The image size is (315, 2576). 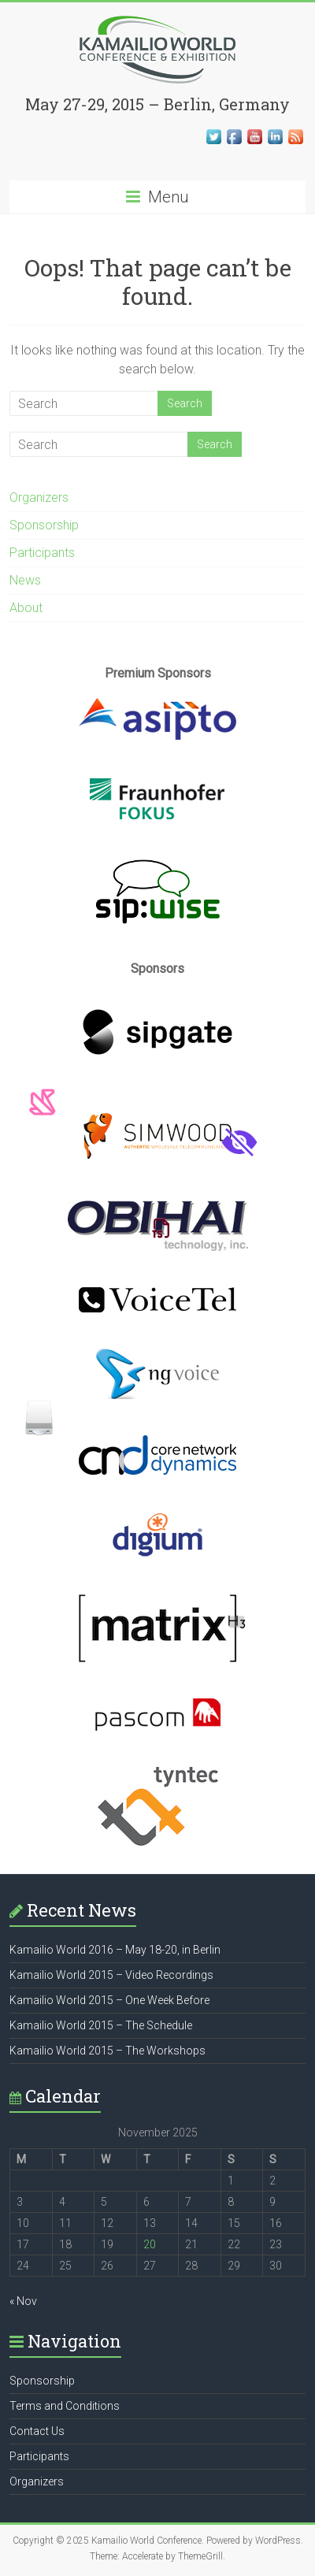 What do you see at coordinates (239, 1142) in the screenshot?
I see `hide password or sensitive content` at bounding box center [239, 1142].